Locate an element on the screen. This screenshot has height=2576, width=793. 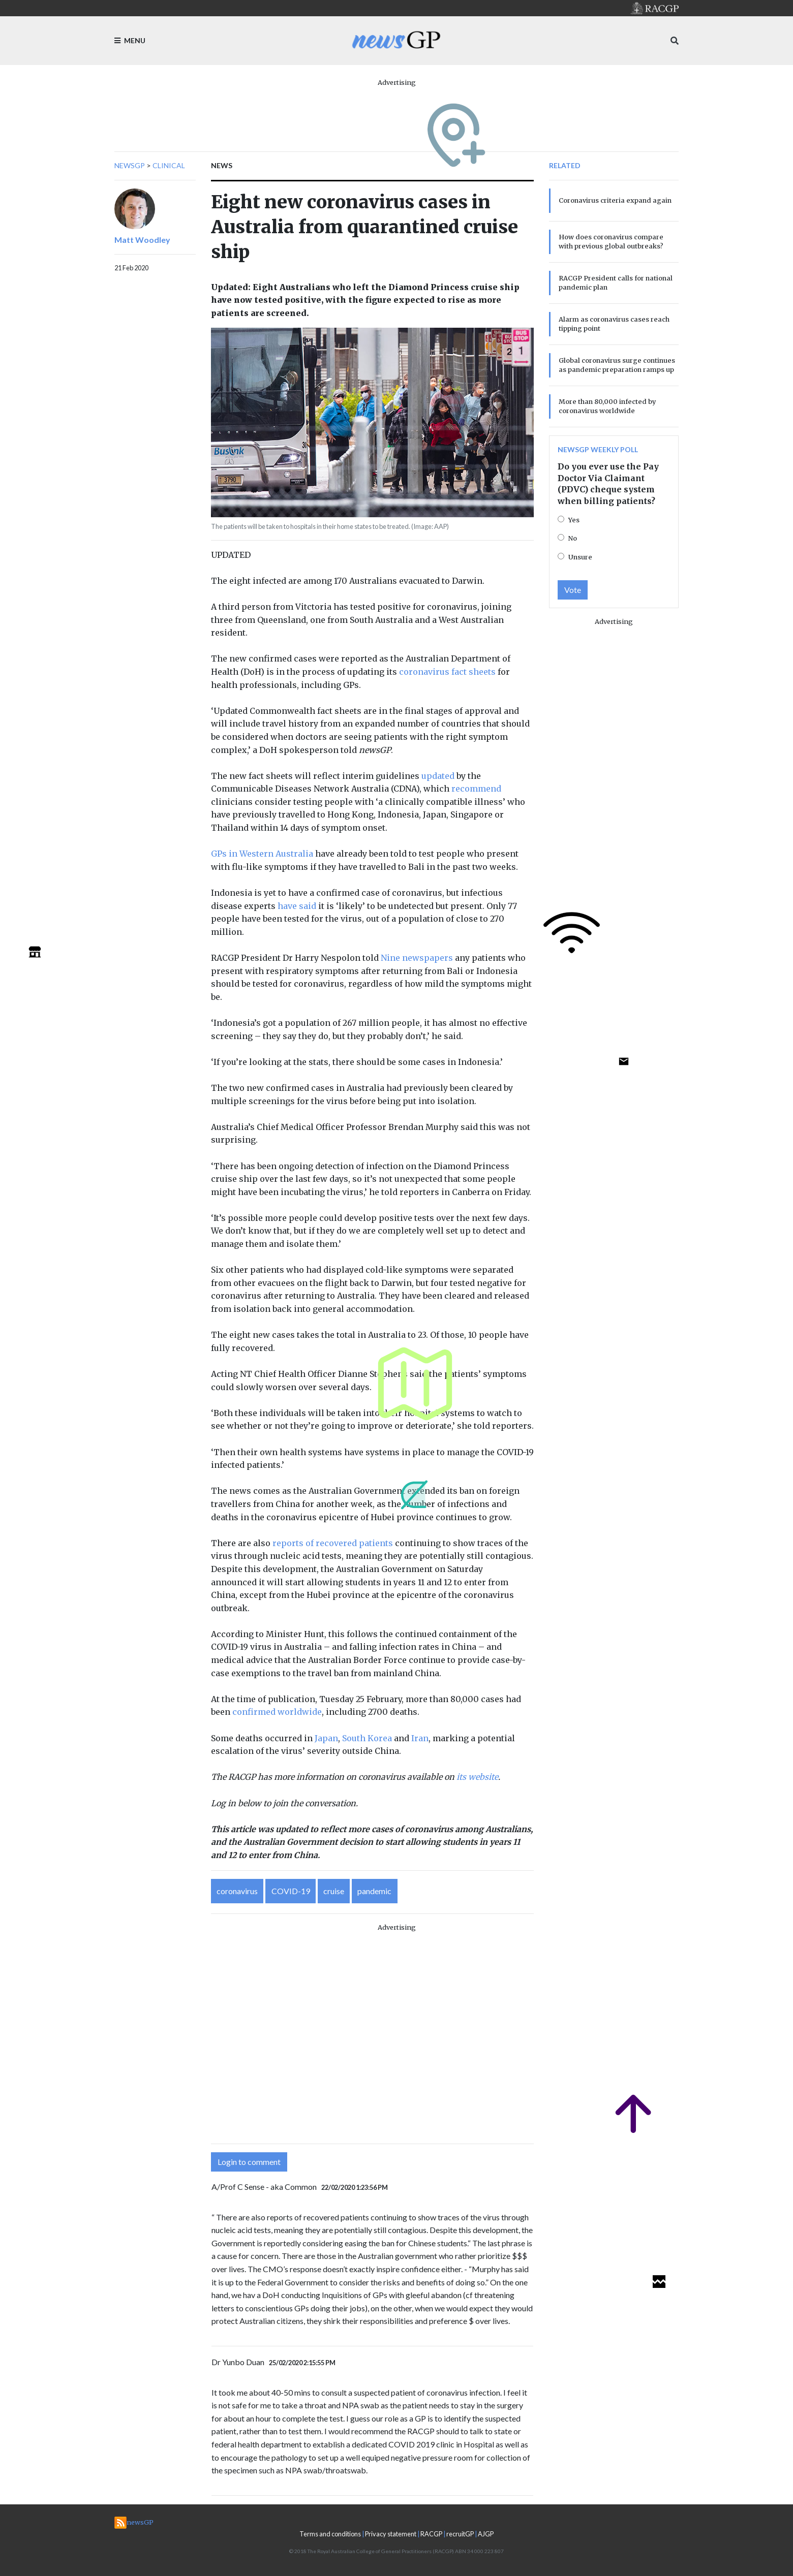
view store or shop location is located at coordinates (35, 952).